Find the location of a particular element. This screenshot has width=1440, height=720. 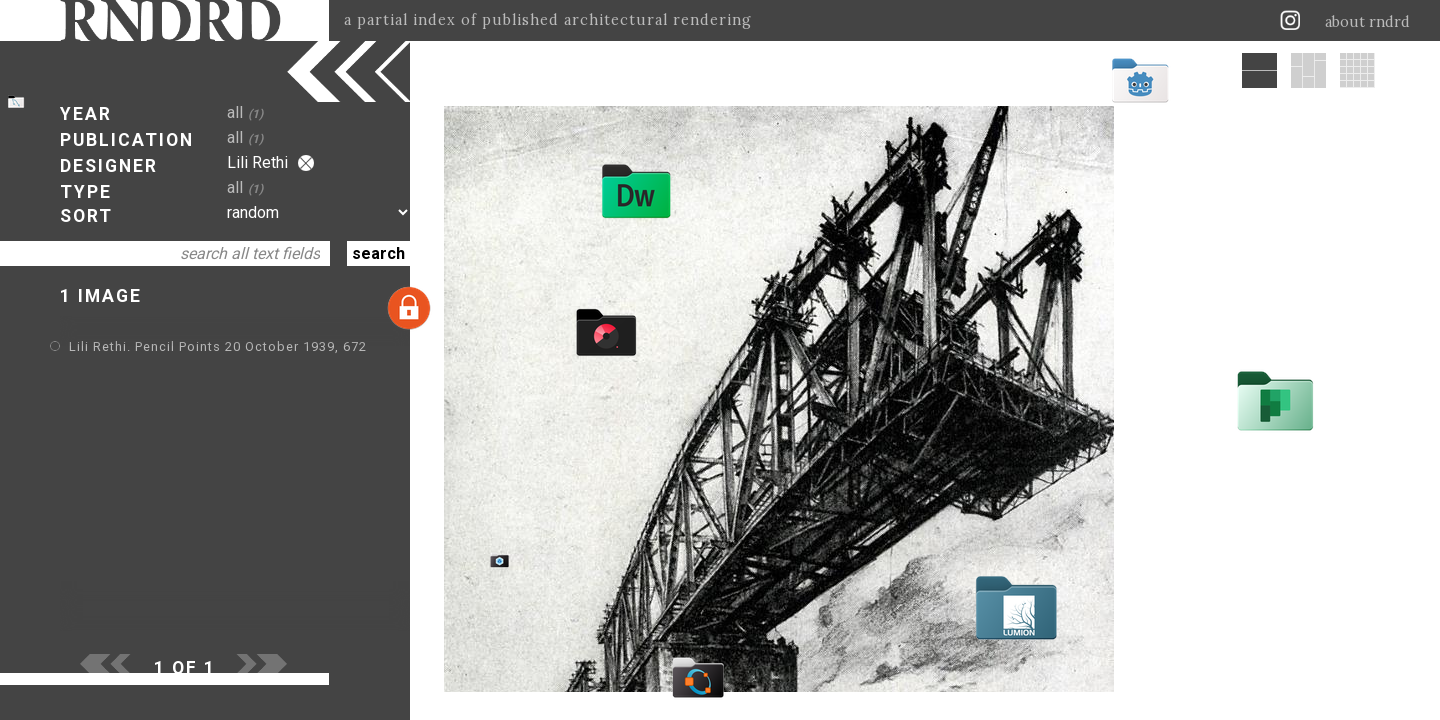

indicates a file or folder is read-only is located at coordinates (409, 308).